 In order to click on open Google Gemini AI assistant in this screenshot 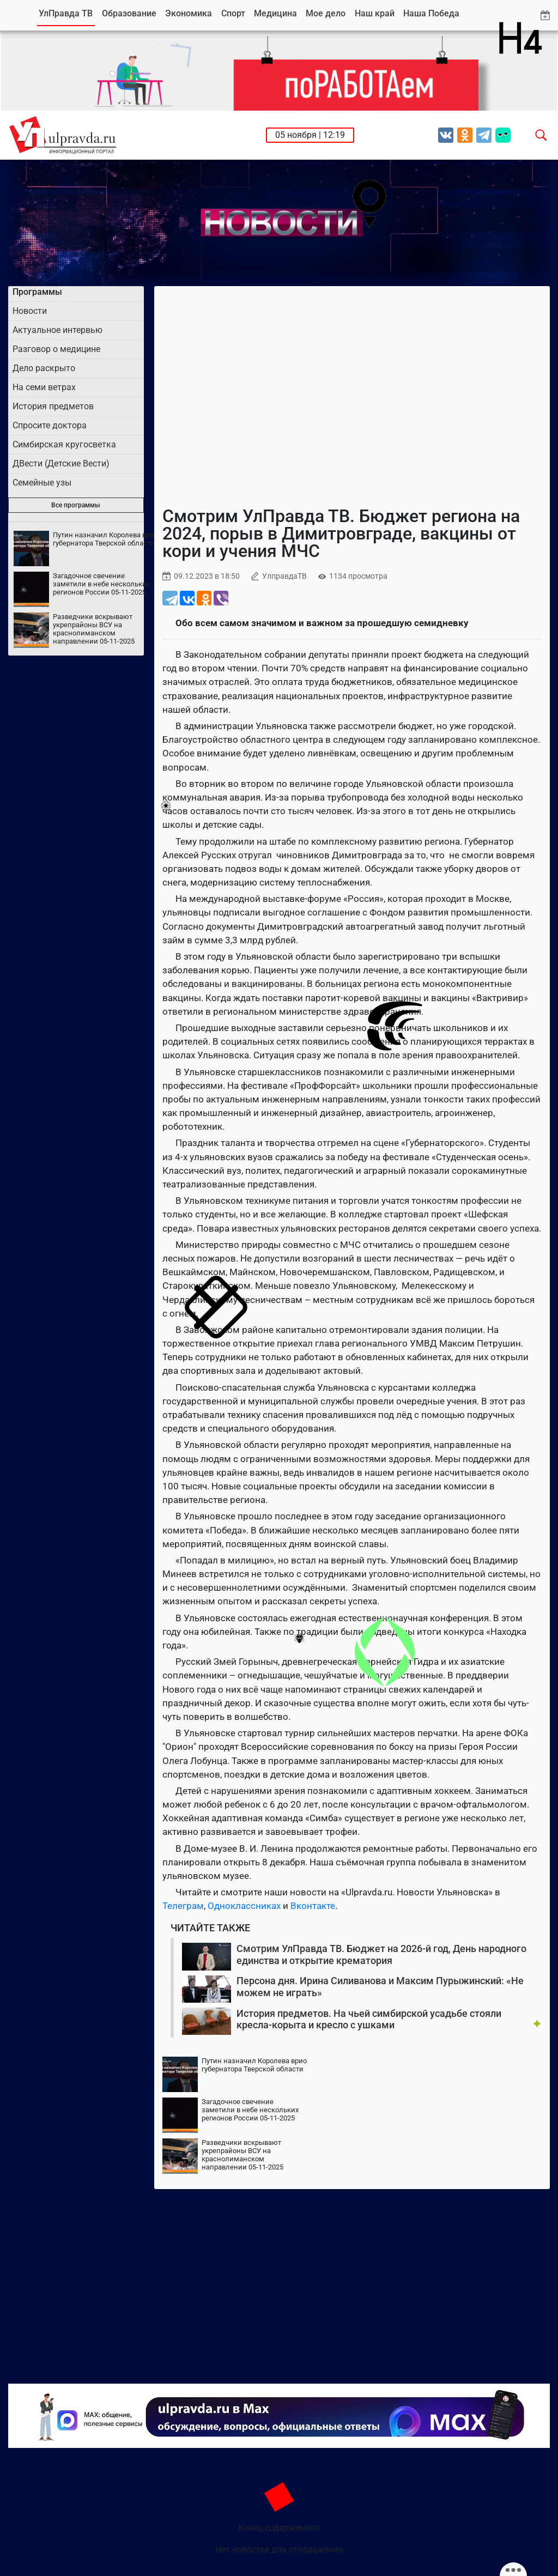, I will do `click(537, 2023)`.